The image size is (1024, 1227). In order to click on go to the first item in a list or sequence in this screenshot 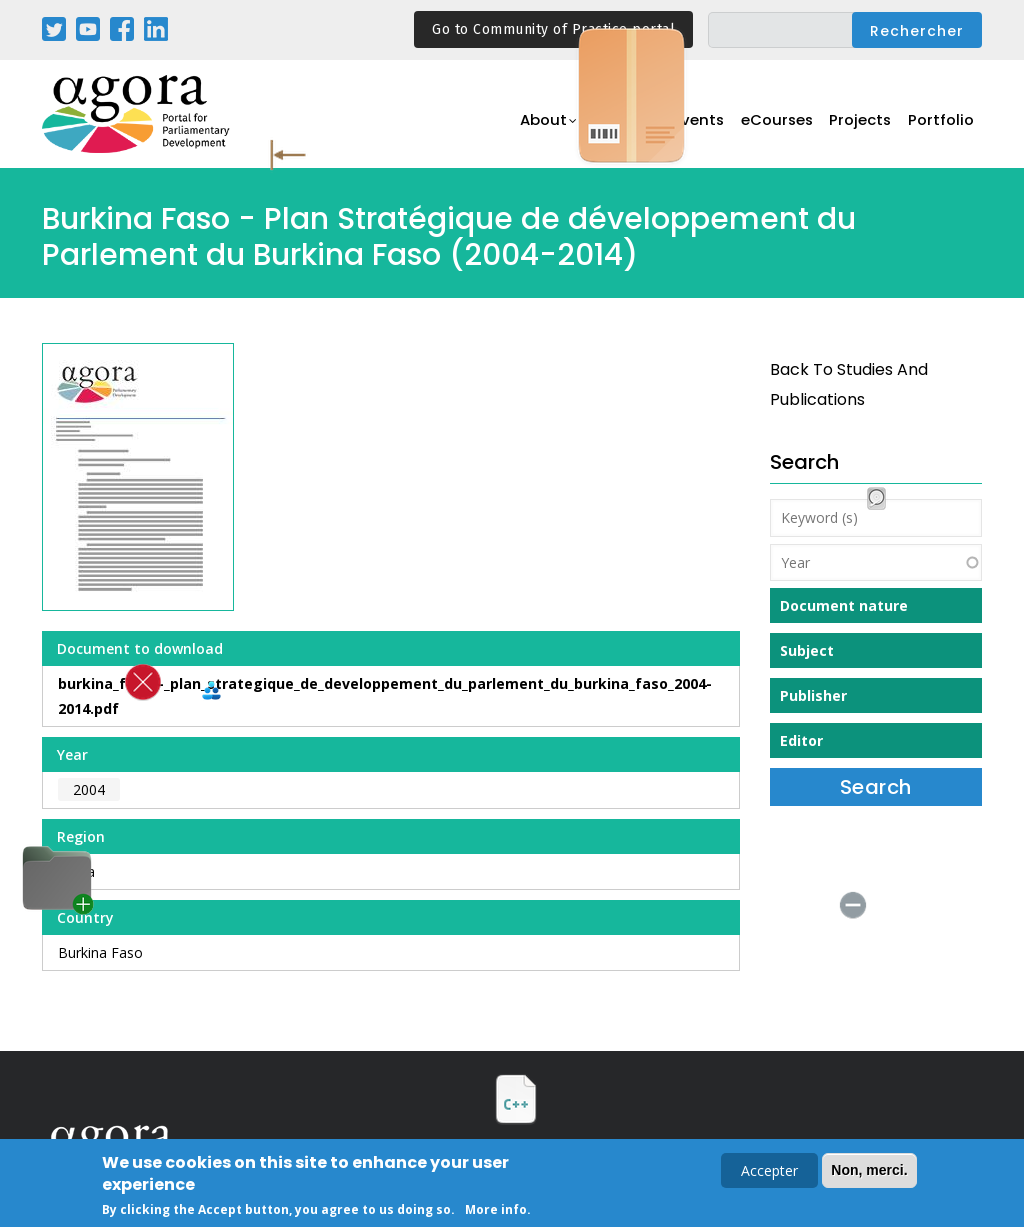, I will do `click(288, 155)`.